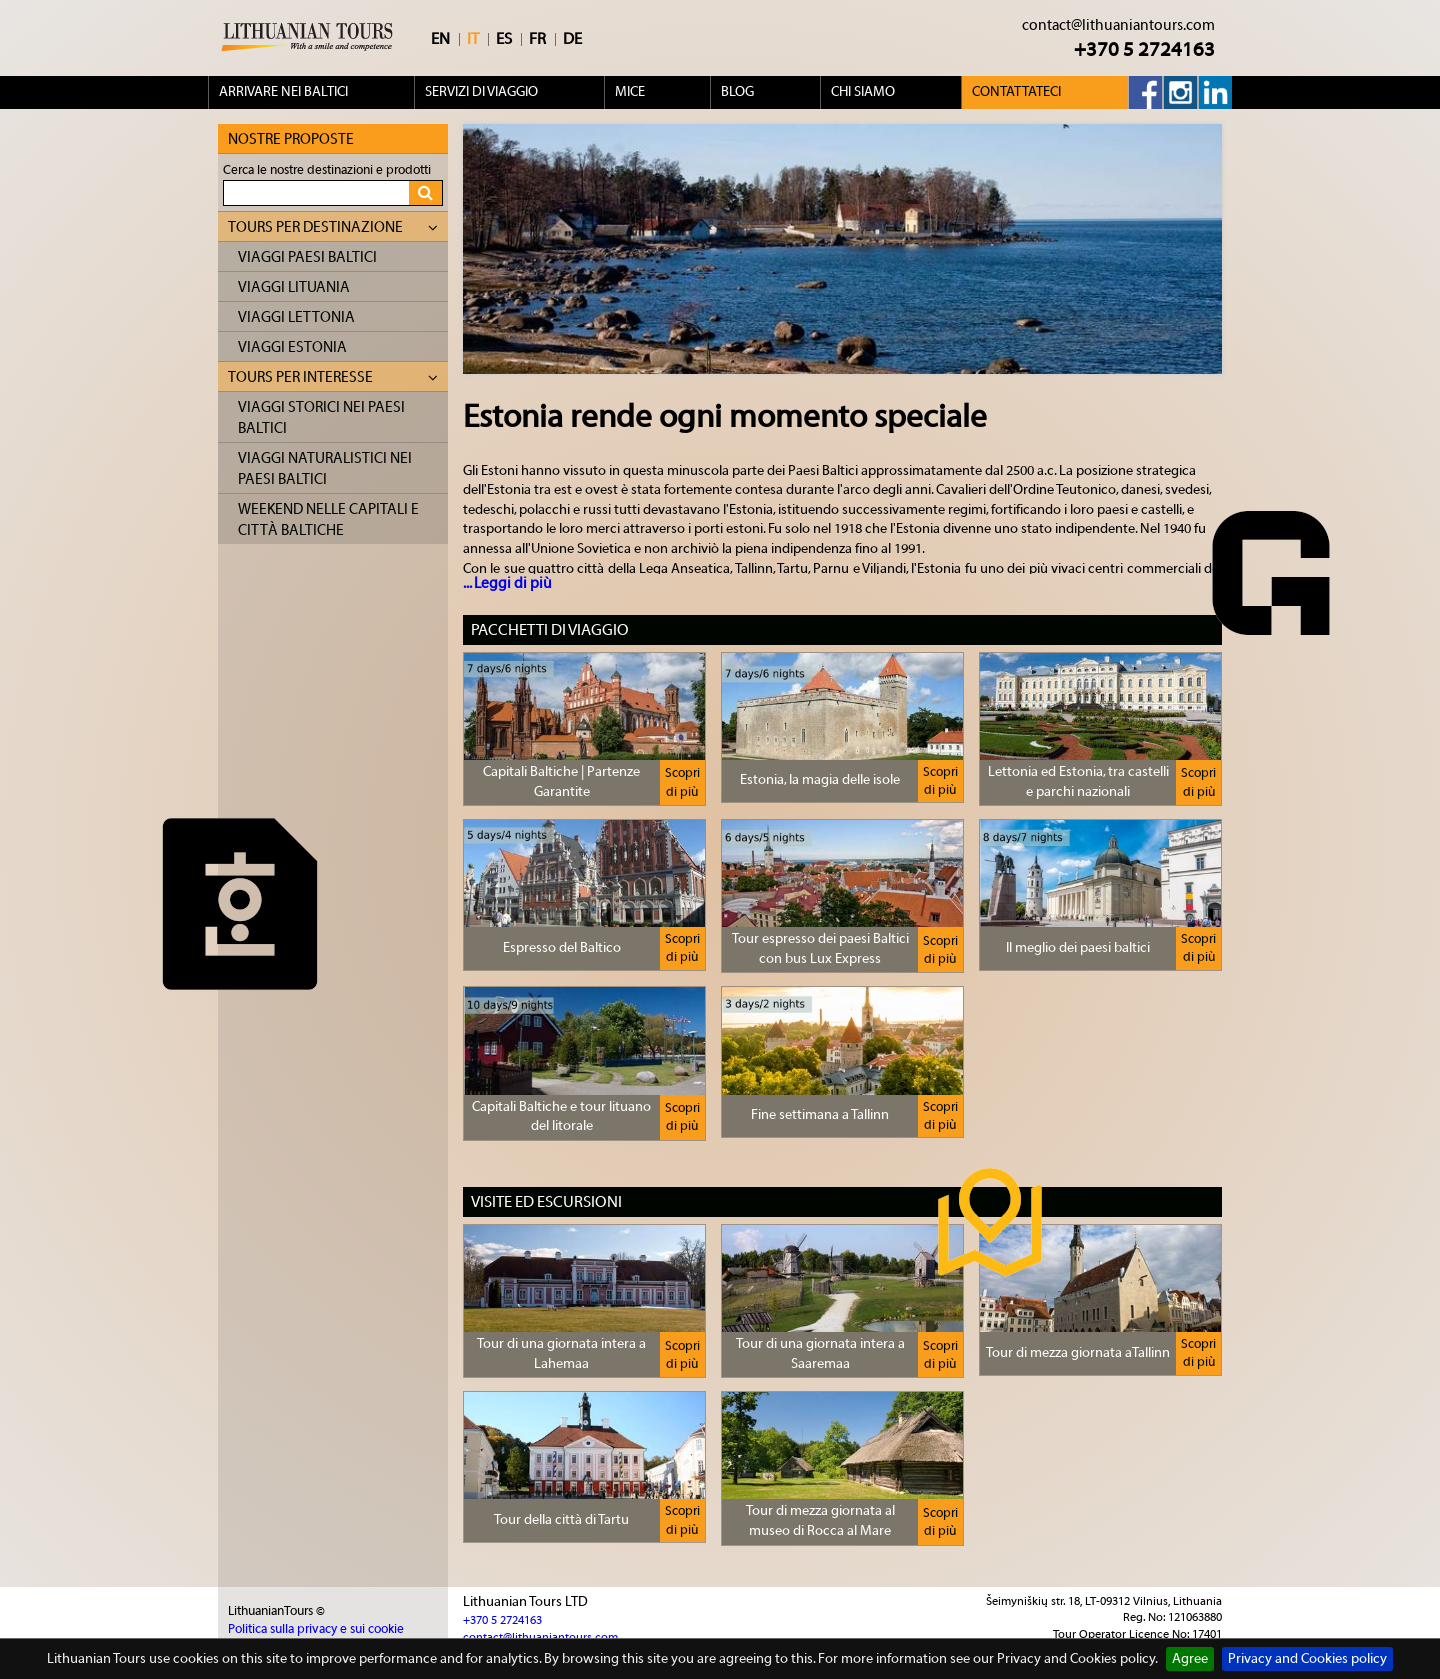  I want to click on view map directions or navigation, so click(990, 1225).